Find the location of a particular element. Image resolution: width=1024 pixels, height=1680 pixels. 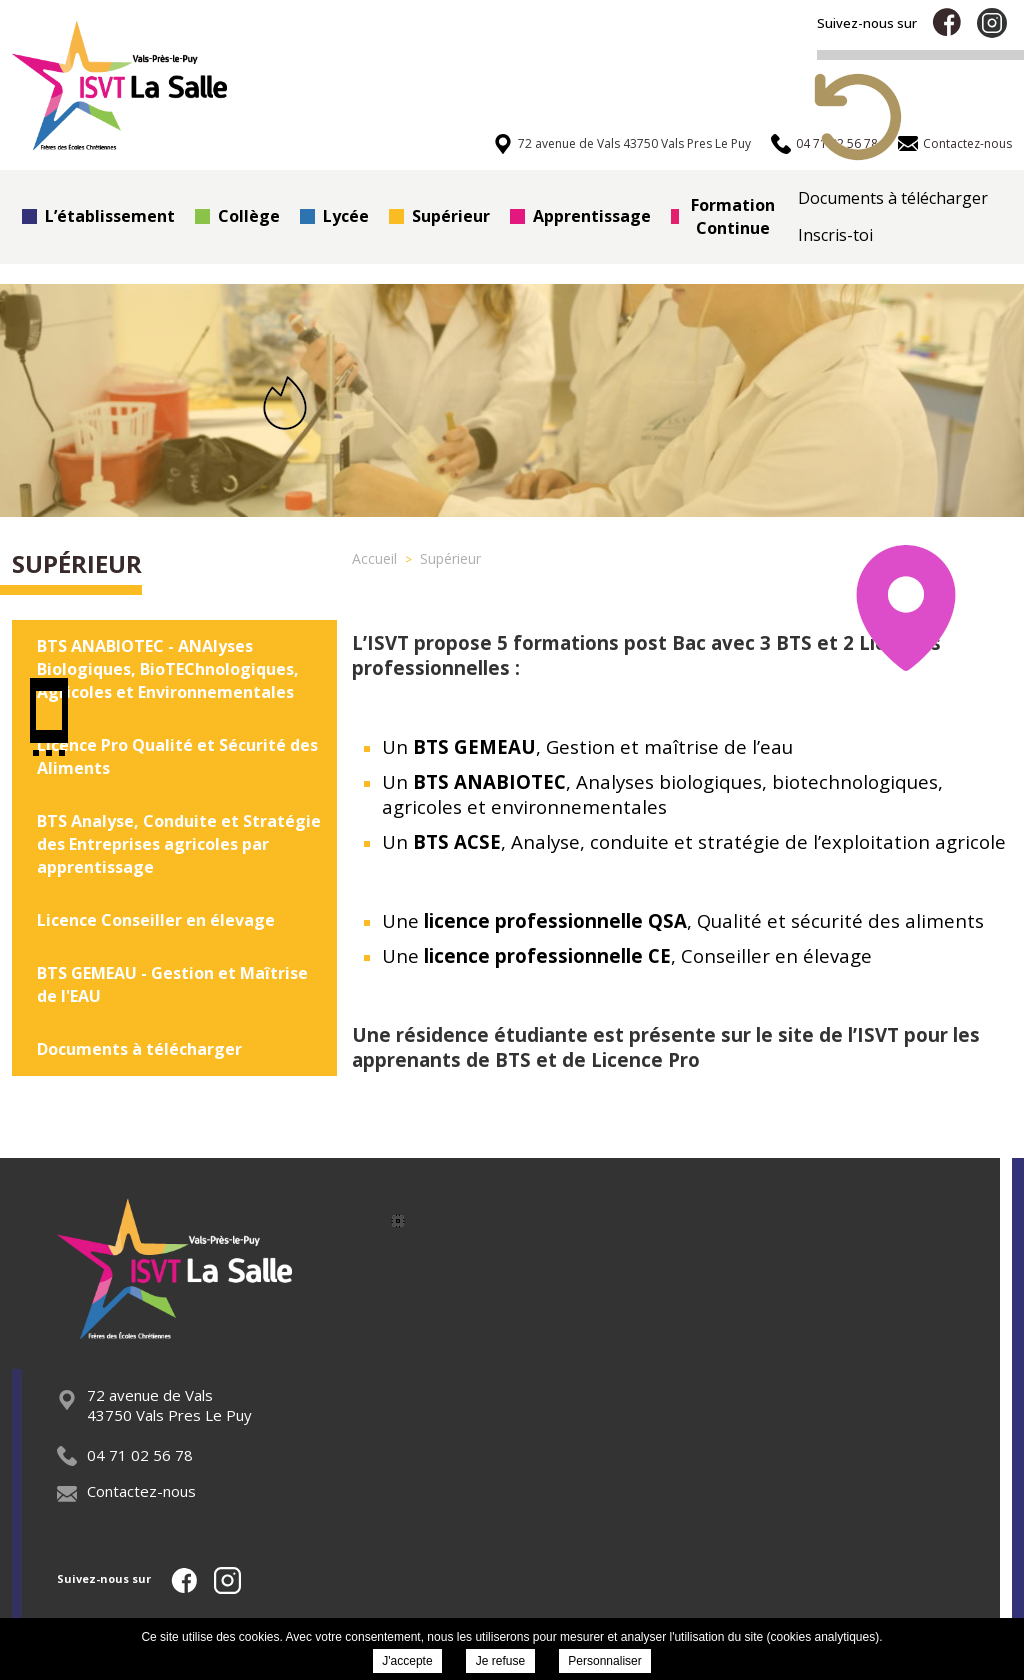

view location on map is located at coordinates (906, 608).